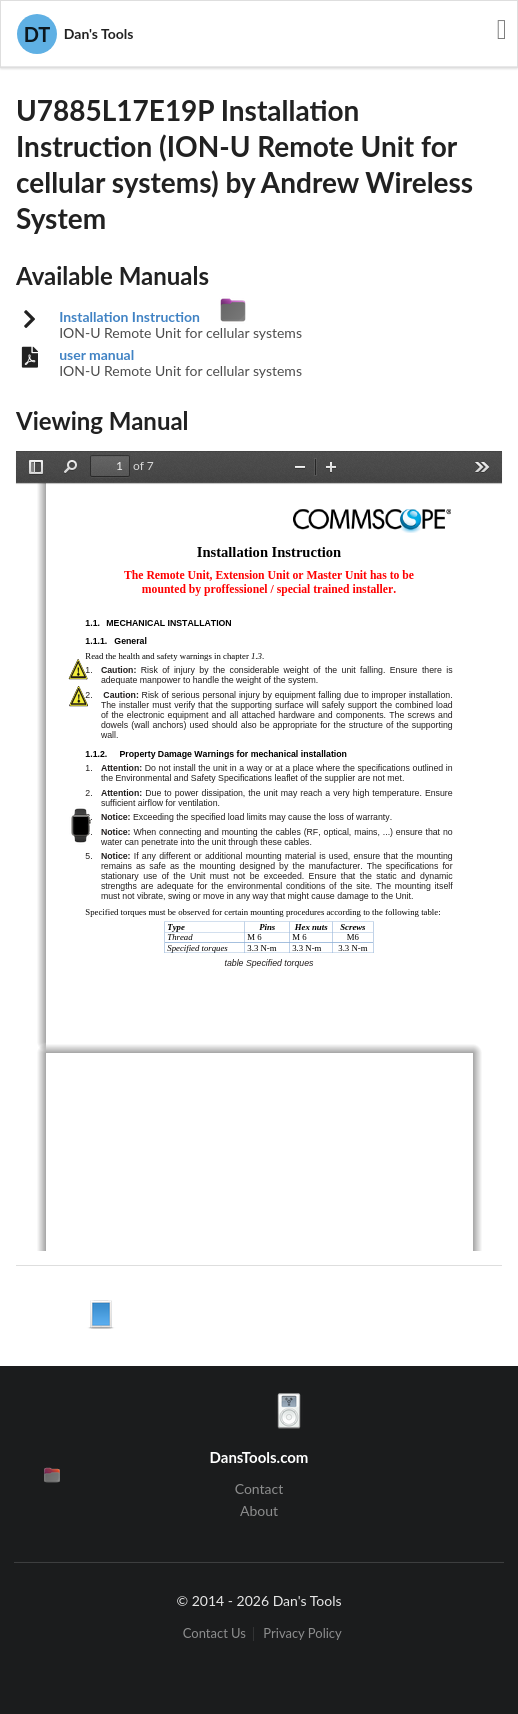 This screenshot has width=518, height=1714. Describe the element at coordinates (80, 825) in the screenshot. I see `manage connected Apple Watch device` at that location.